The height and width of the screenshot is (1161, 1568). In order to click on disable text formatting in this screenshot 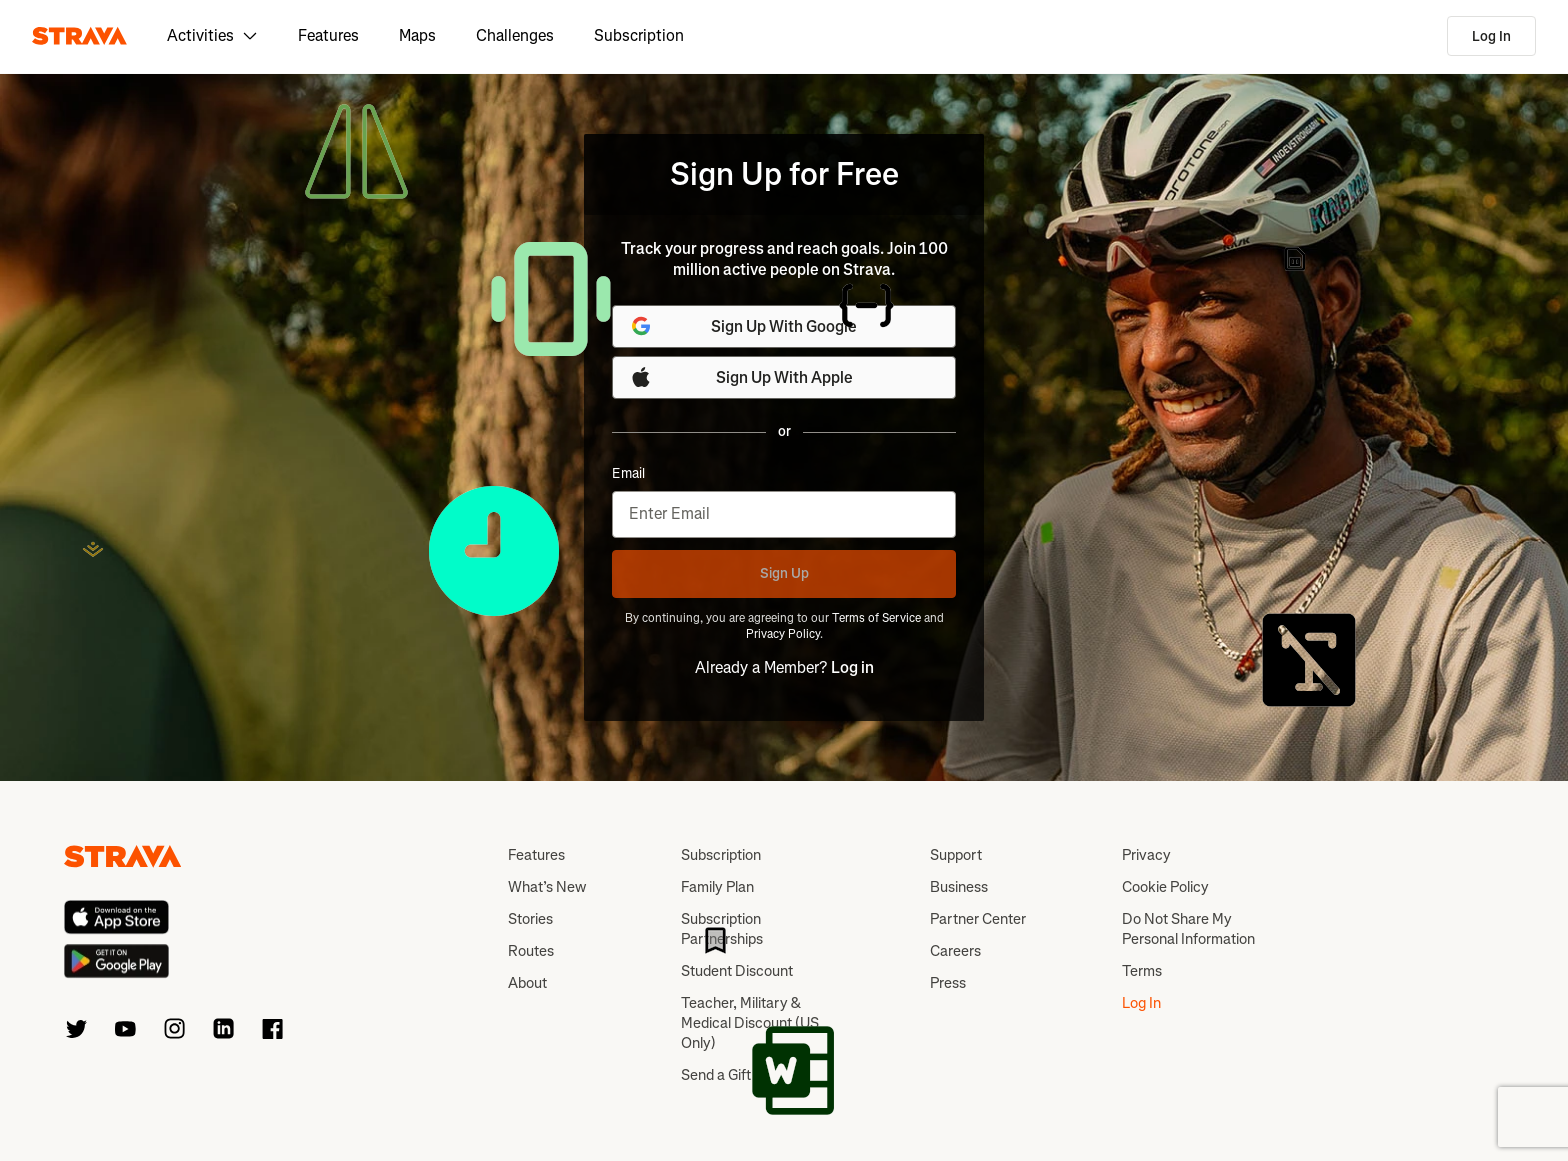, I will do `click(1309, 660)`.